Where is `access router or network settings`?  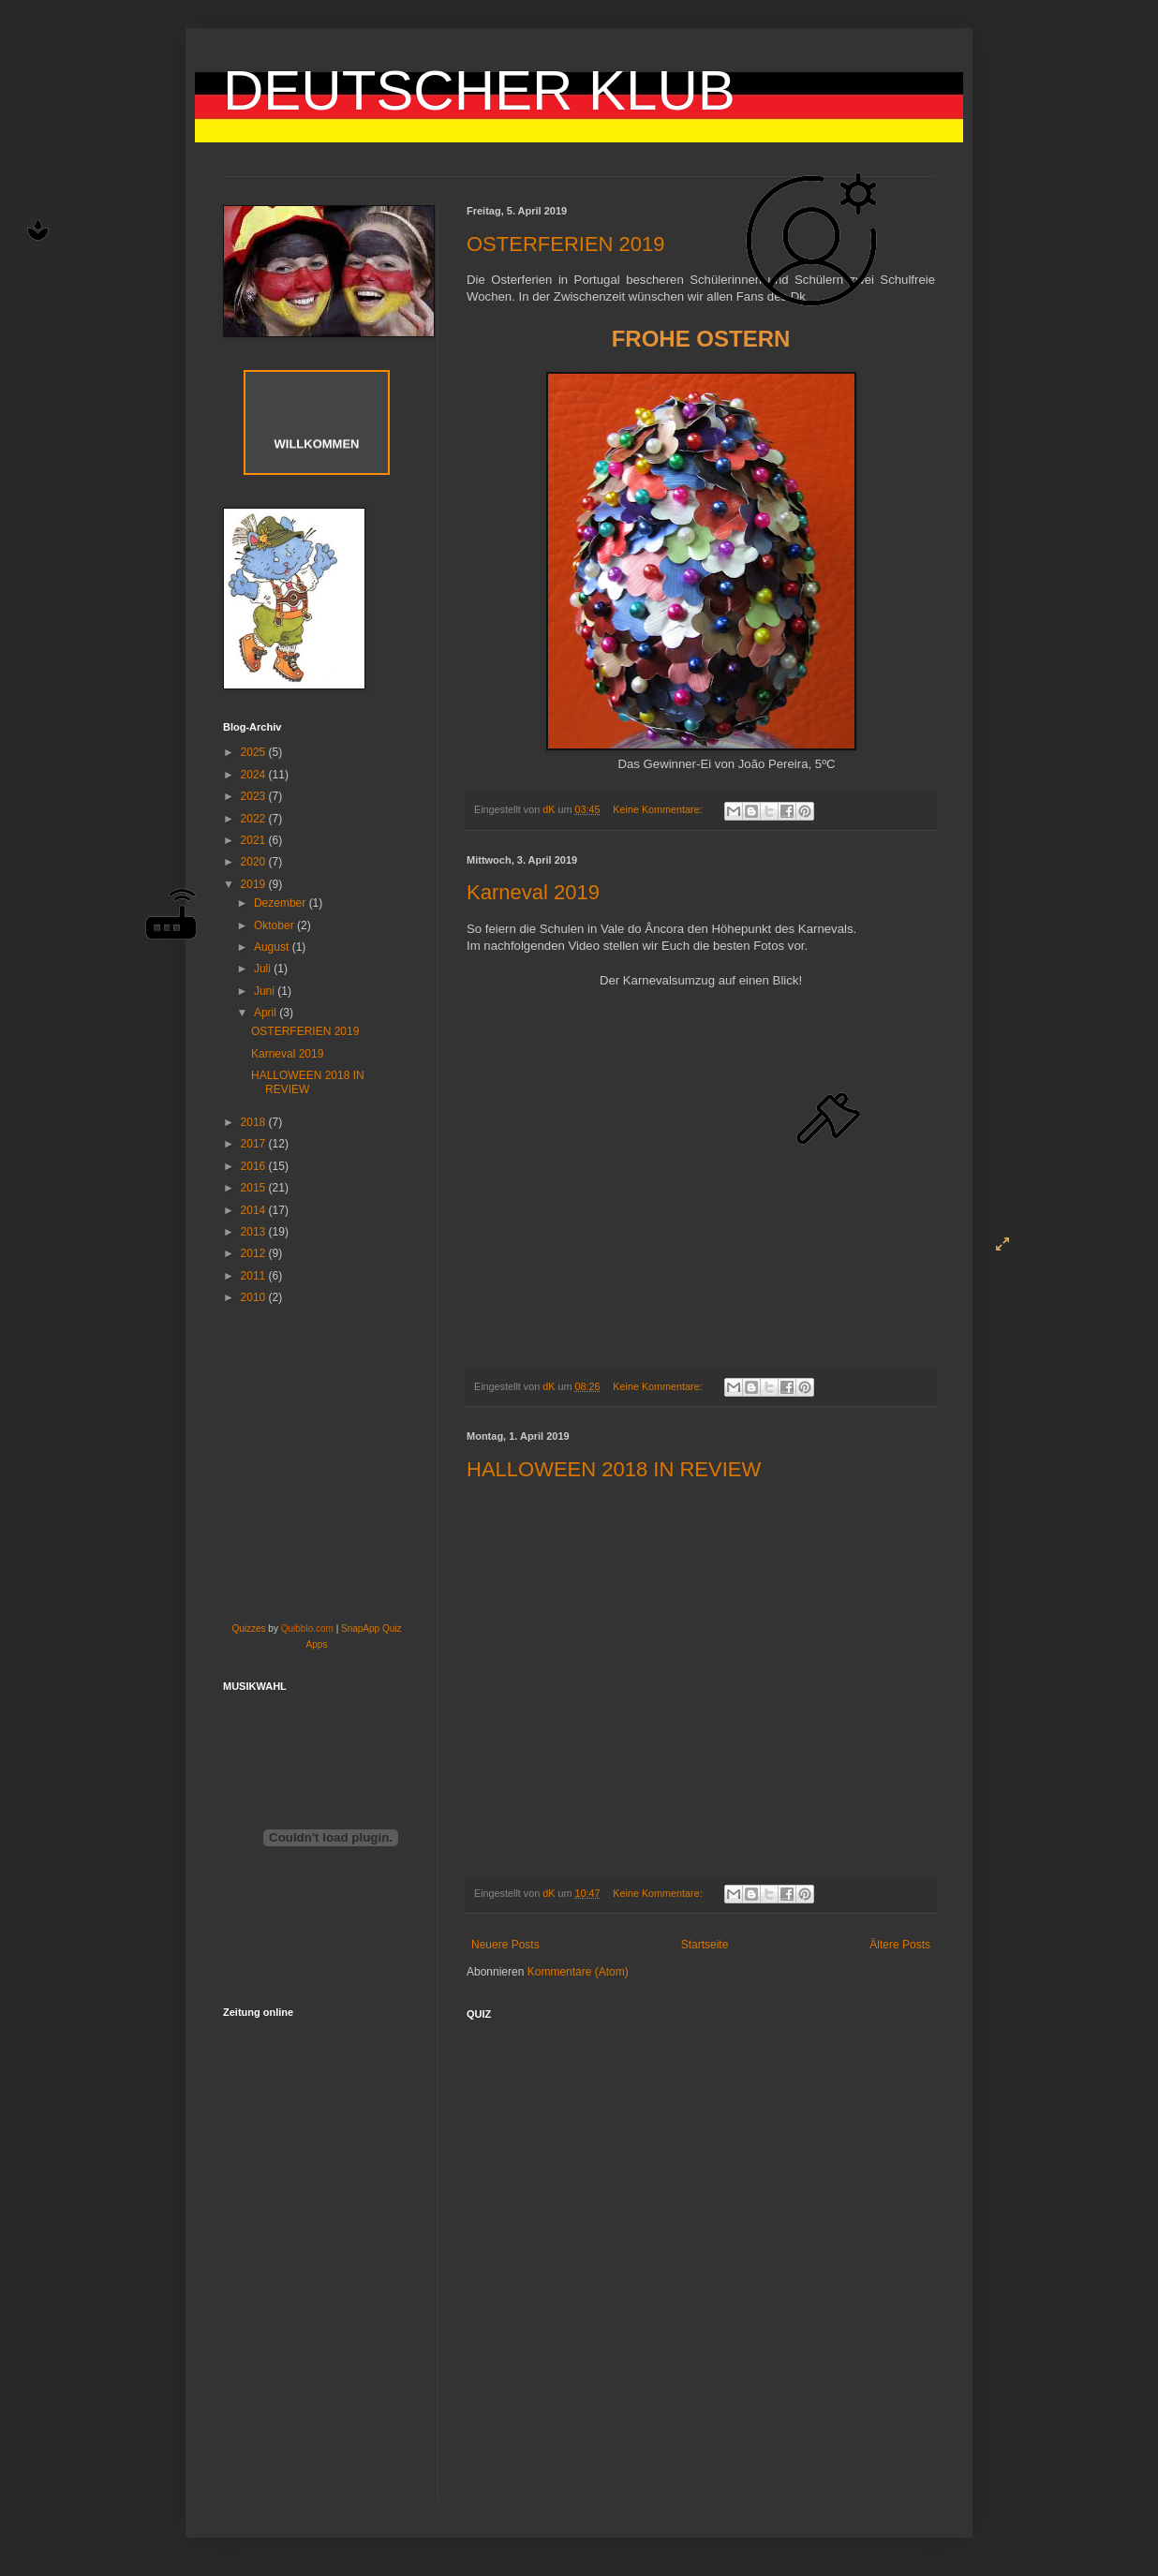
access router or network settings is located at coordinates (171, 913).